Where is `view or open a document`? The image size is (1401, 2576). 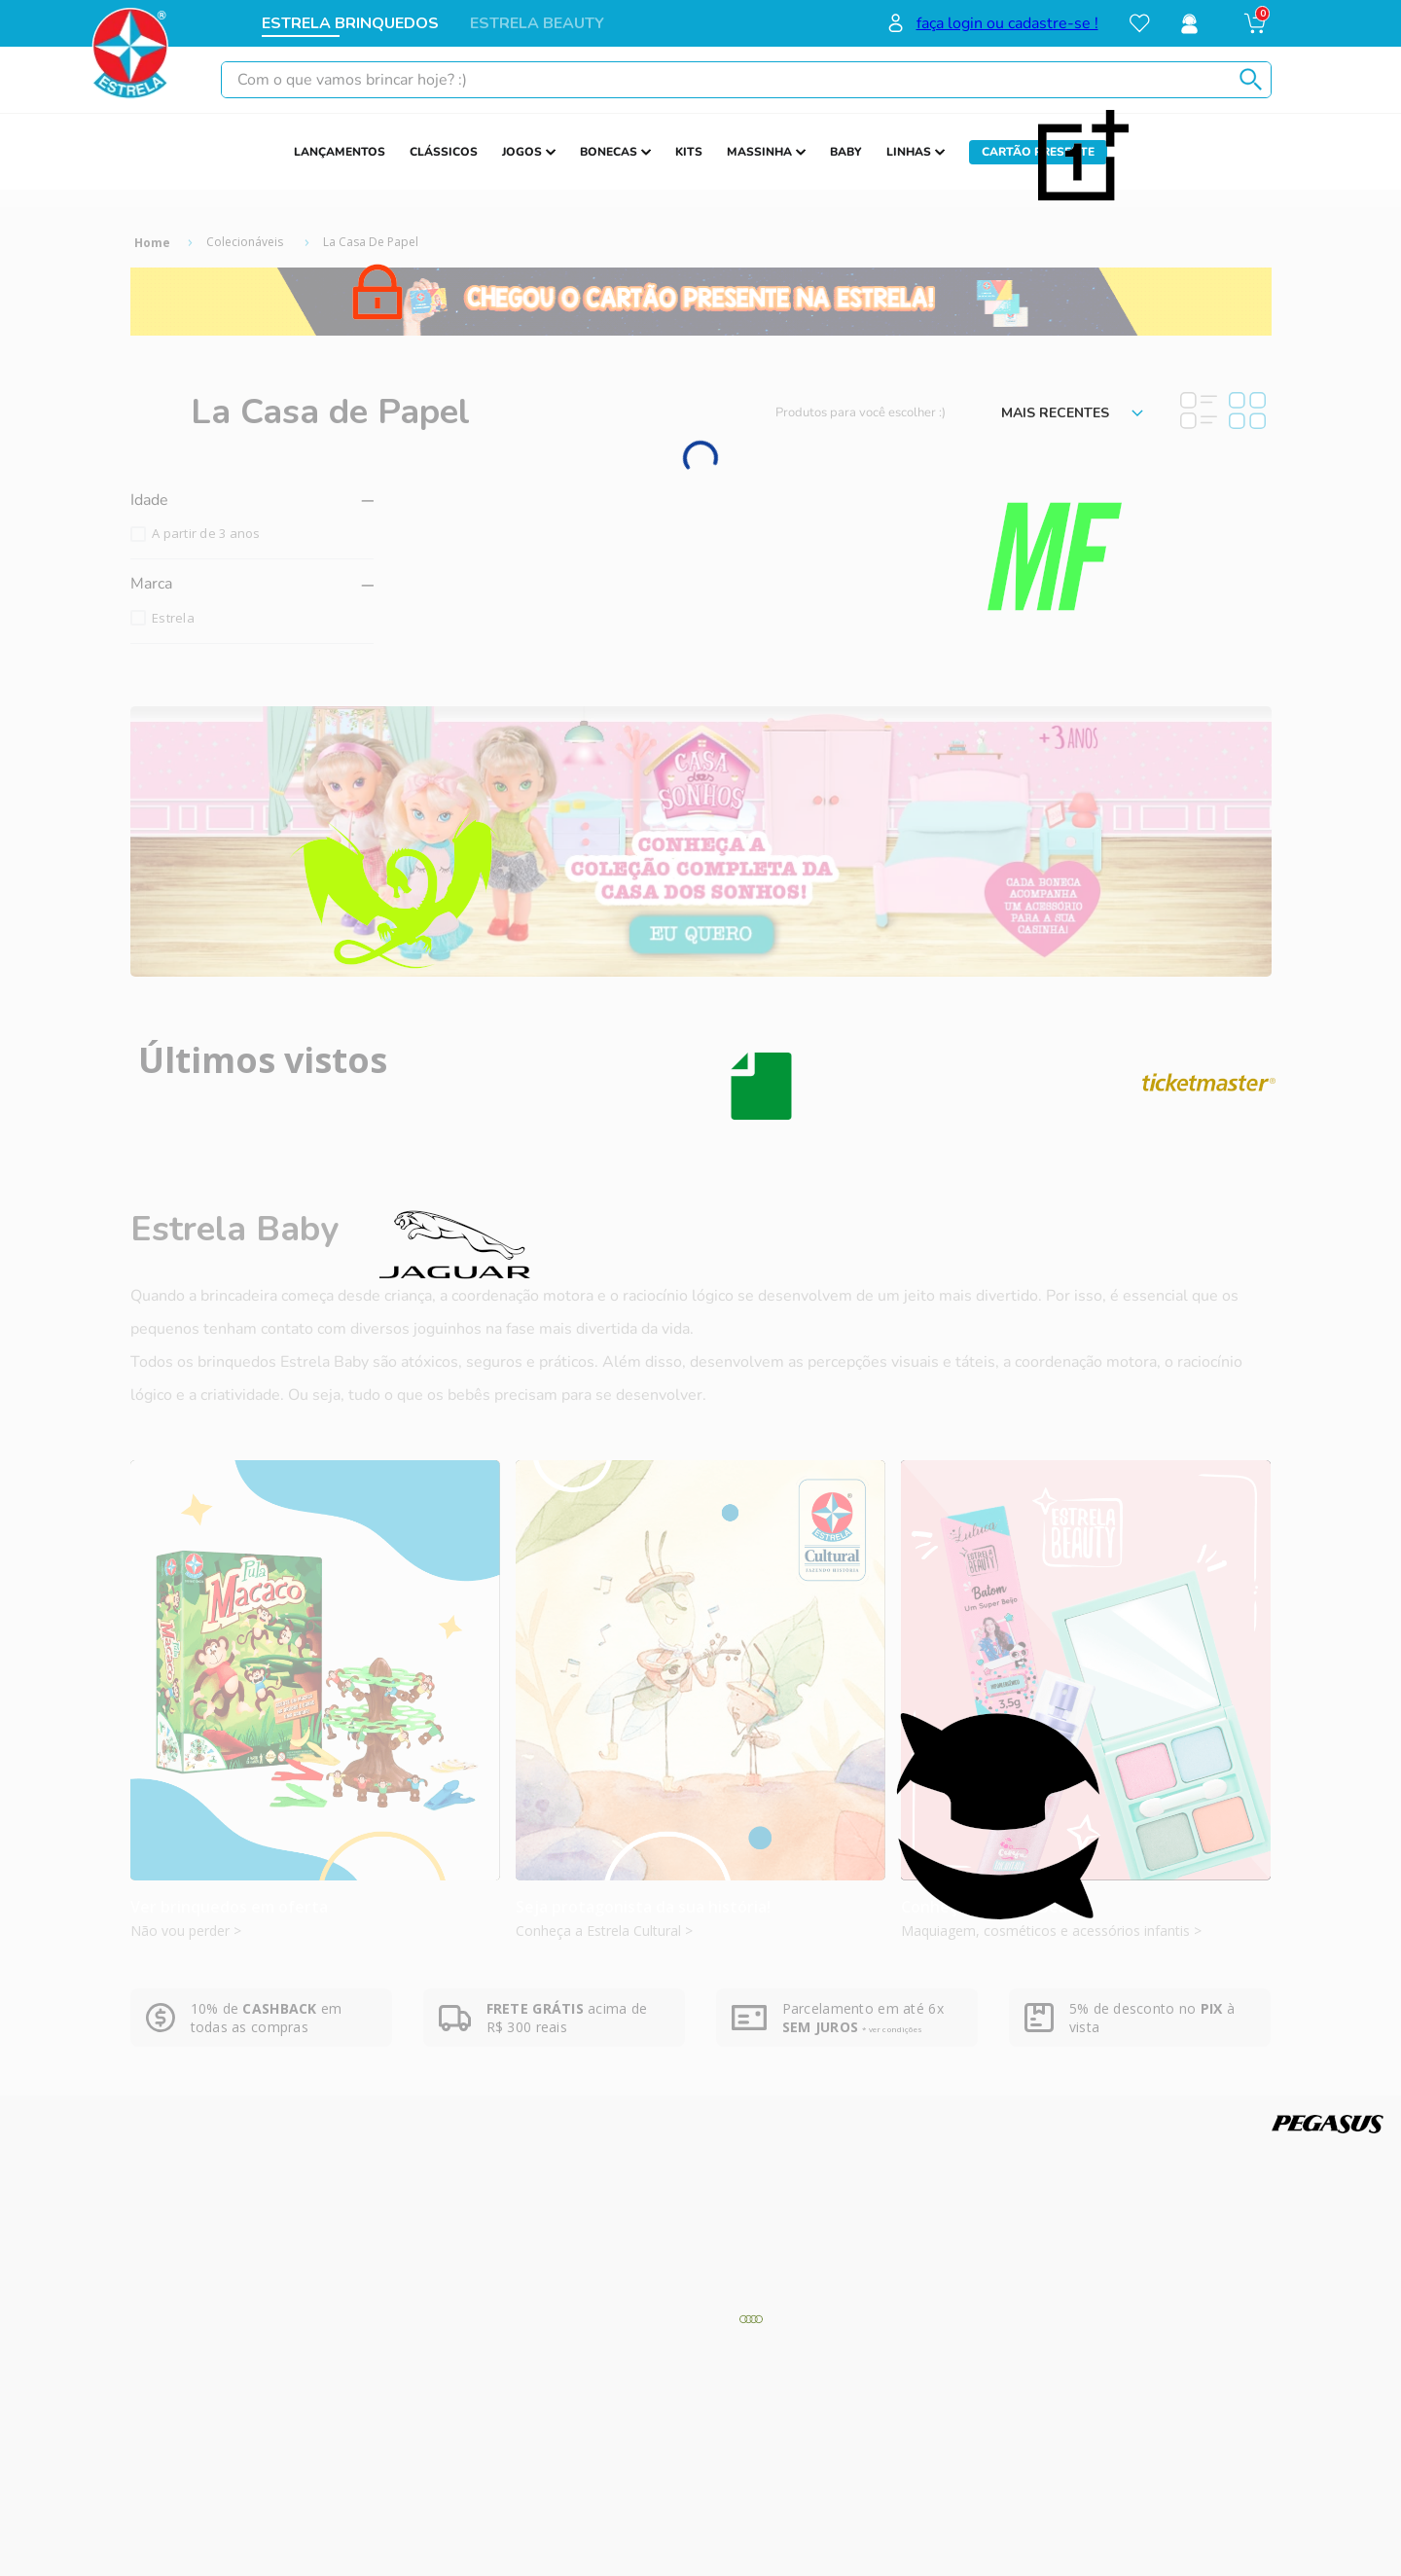
view or open a document is located at coordinates (761, 1086).